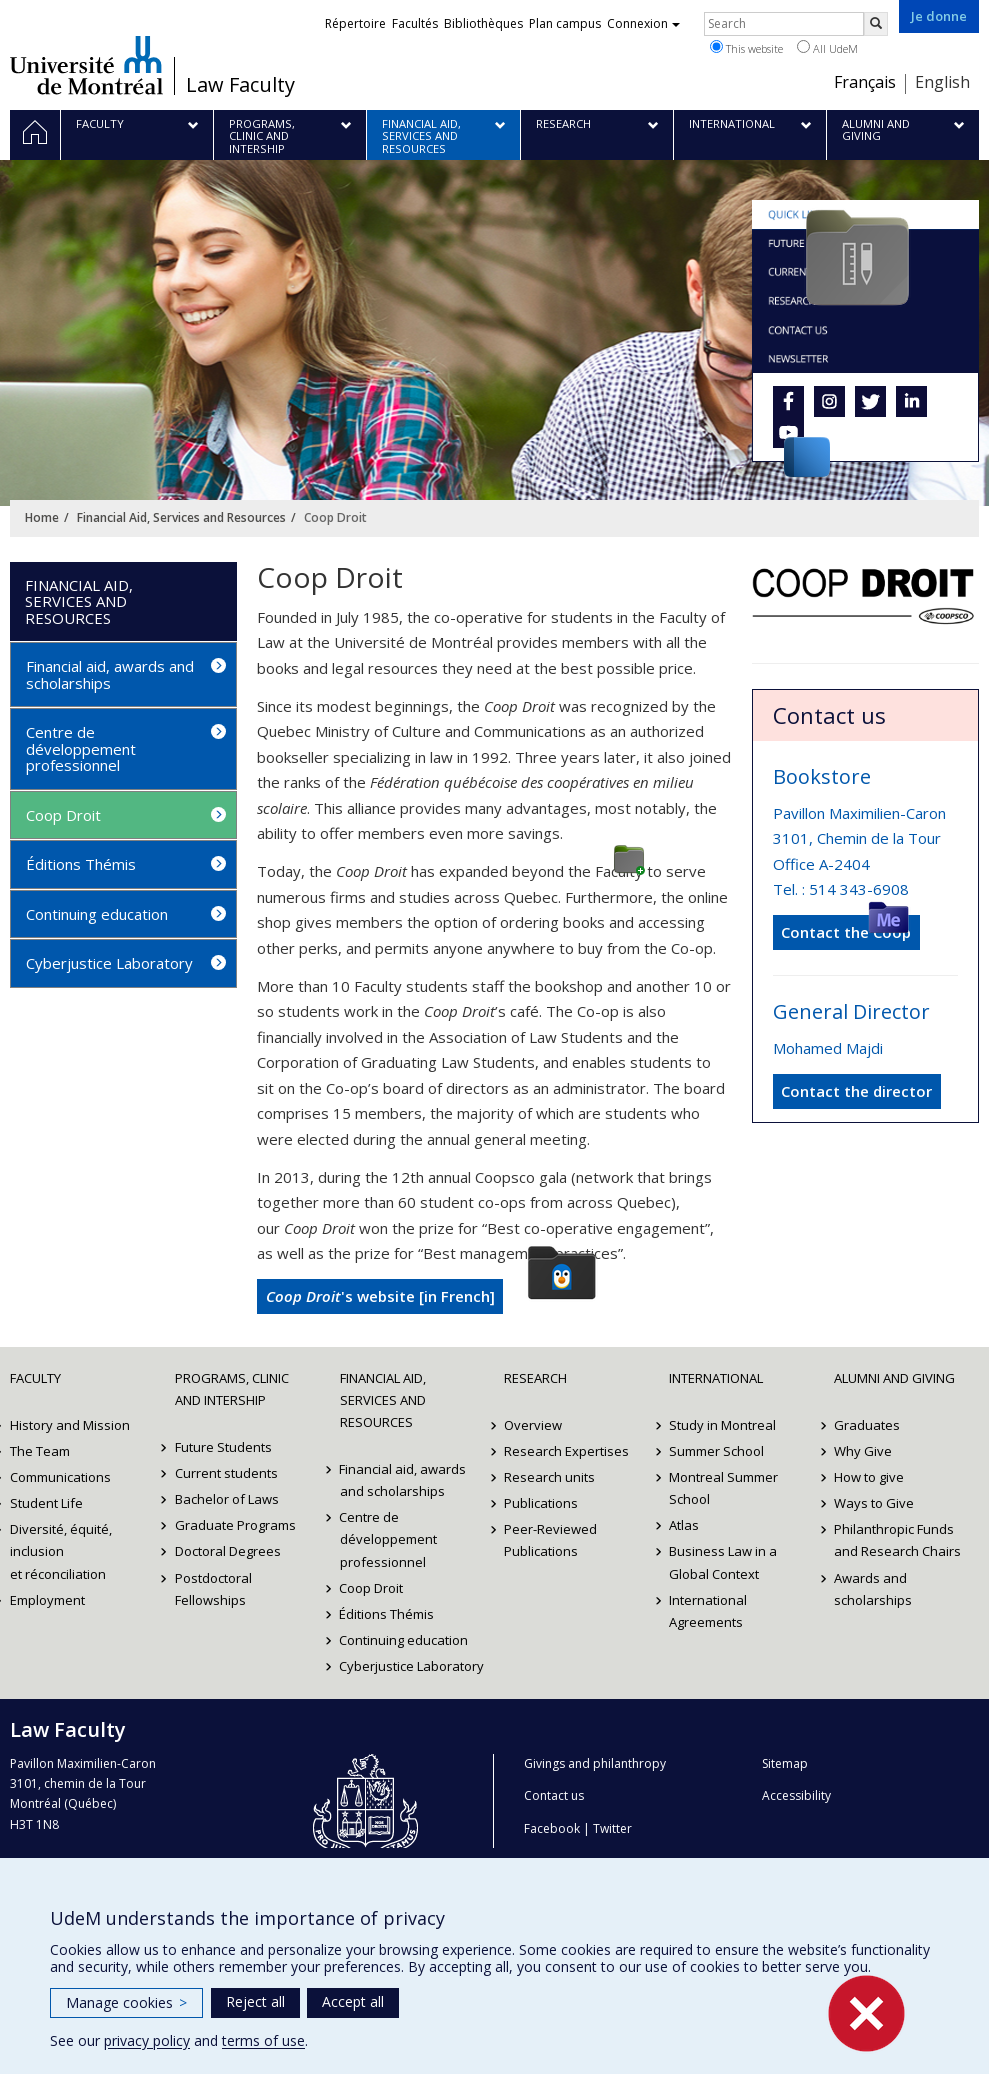  I want to click on open windows subsystem for linux files, so click(561, 1274).